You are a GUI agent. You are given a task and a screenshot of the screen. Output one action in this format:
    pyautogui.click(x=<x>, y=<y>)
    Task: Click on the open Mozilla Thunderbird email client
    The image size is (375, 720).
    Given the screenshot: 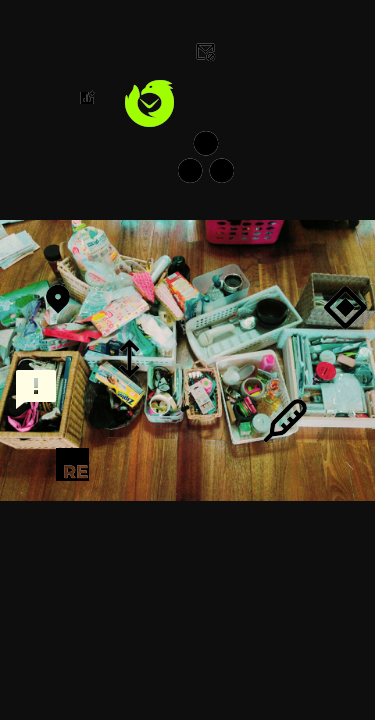 What is the action you would take?
    pyautogui.click(x=149, y=103)
    